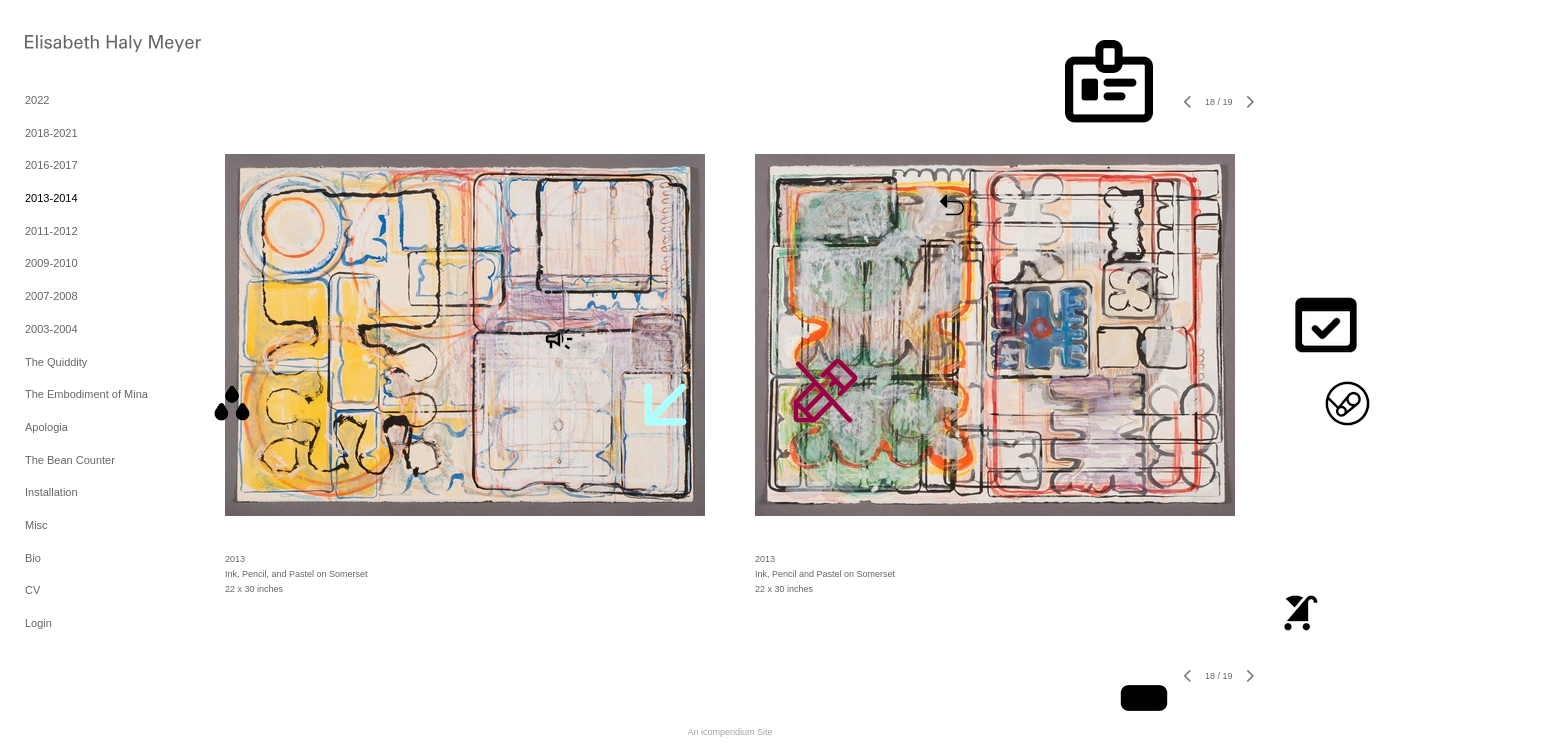 This screenshot has height=755, width=1568. What do you see at coordinates (1299, 612) in the screenshot?
I see `indicates stroller-friendly or family amenities available` at bounding box center [1299, 612].